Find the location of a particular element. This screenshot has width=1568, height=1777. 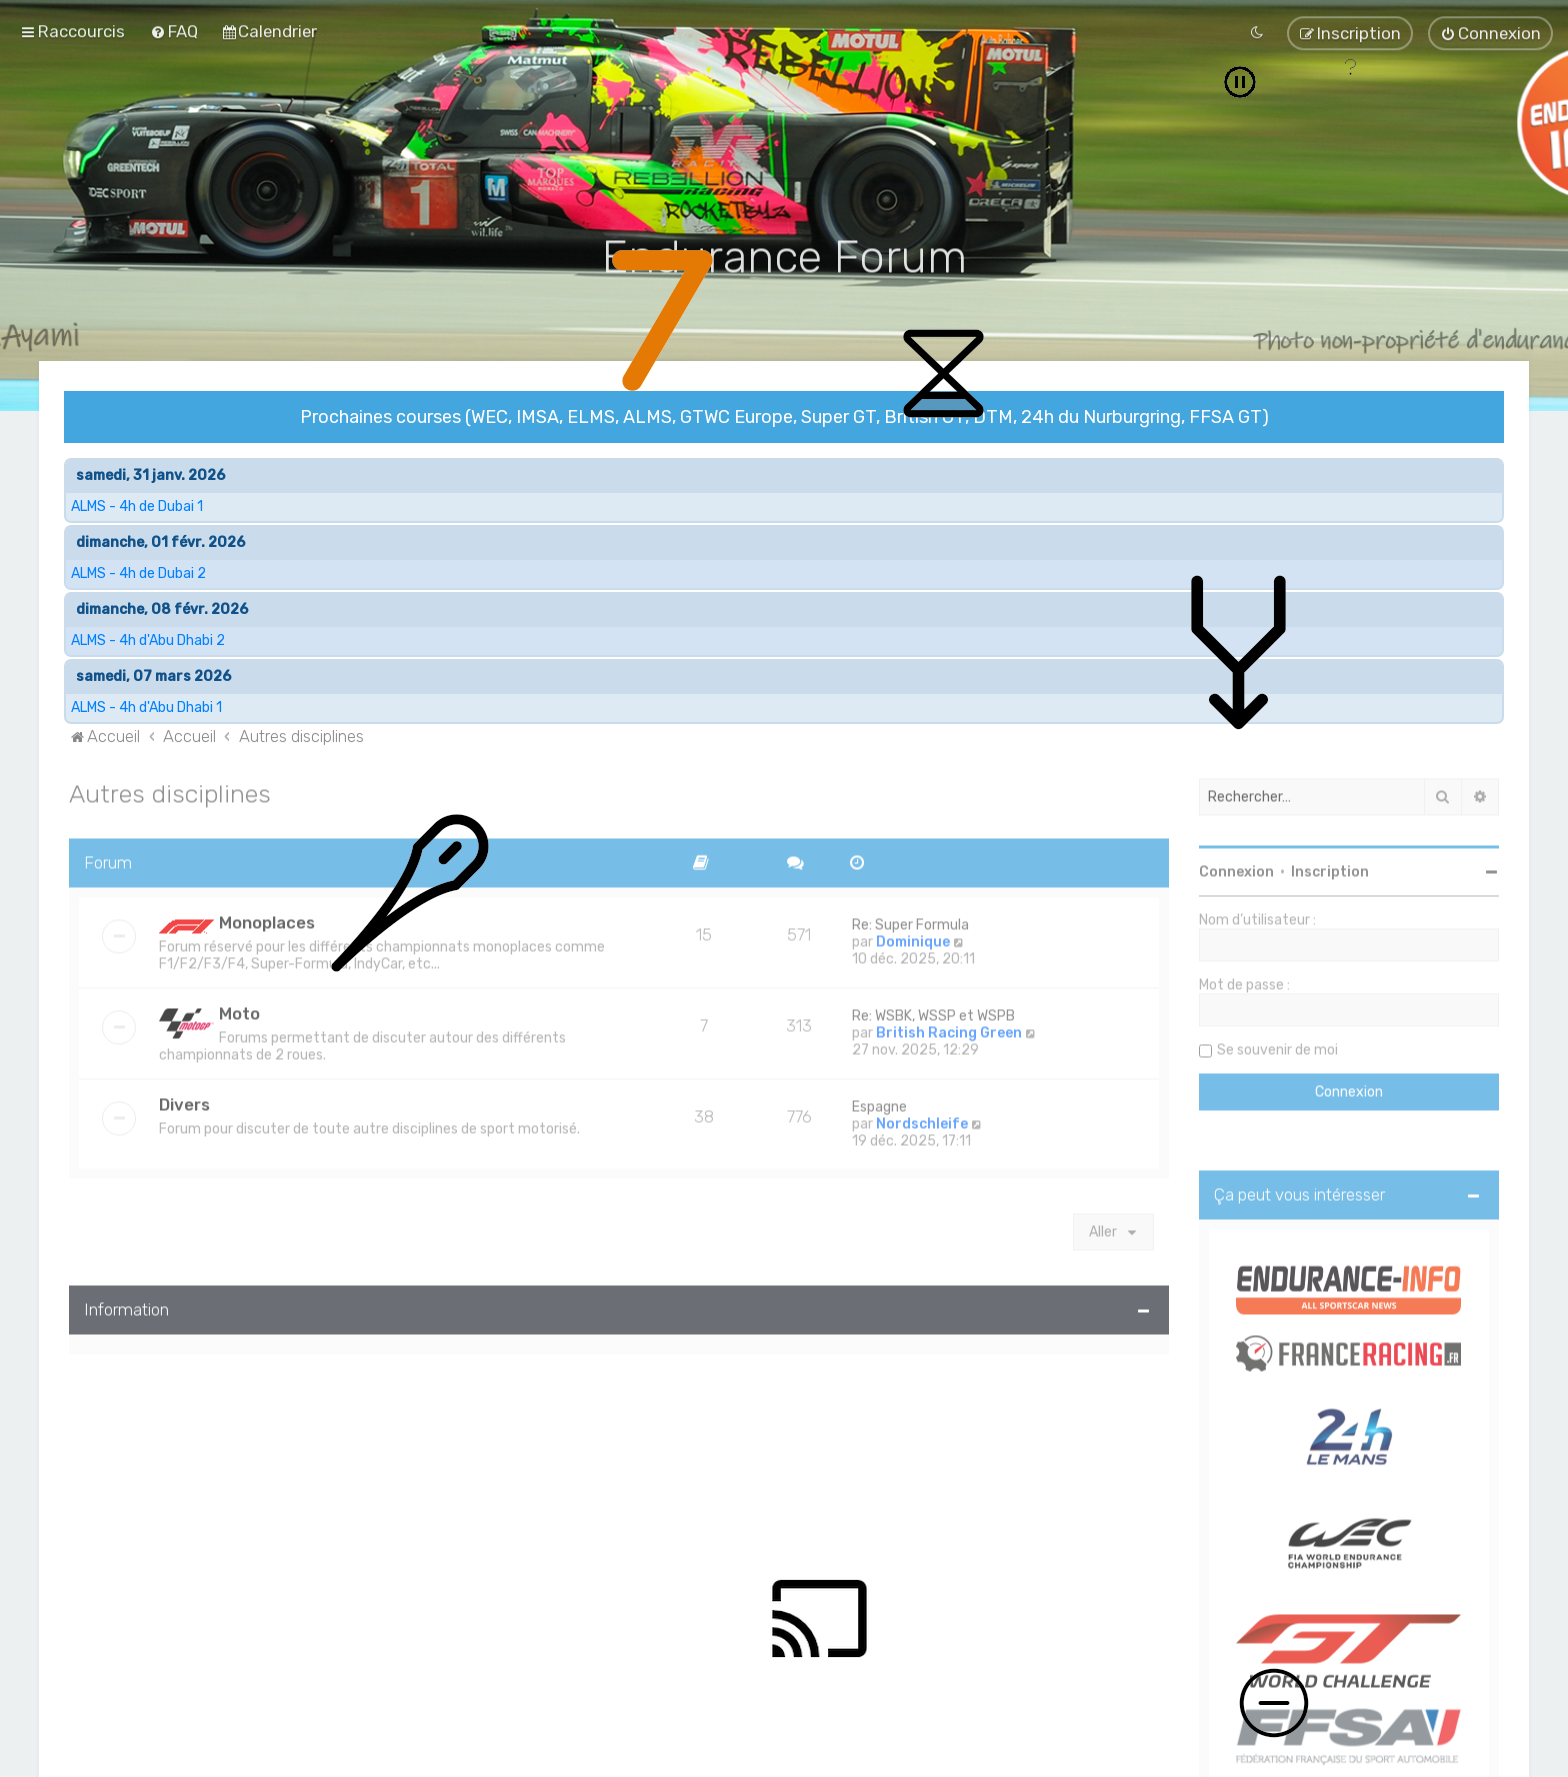

remove an item from a list or cart is located at coordinates (1274, 1703).